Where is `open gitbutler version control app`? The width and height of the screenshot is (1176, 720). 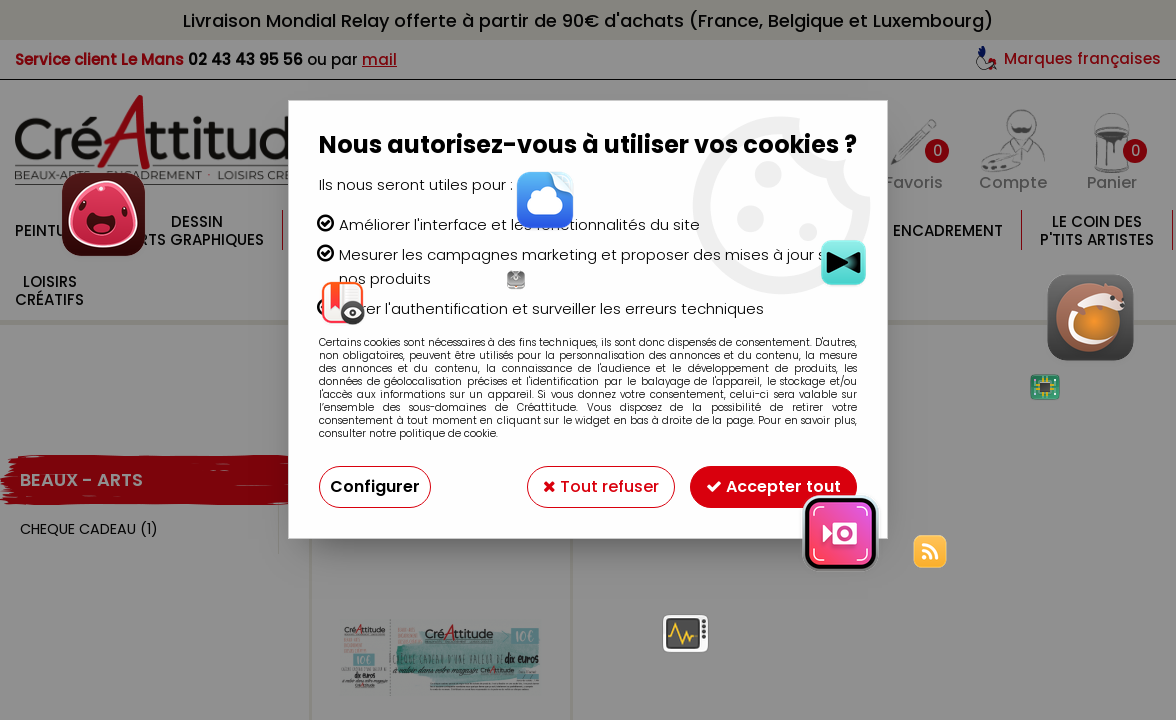
open gitbutler version control app is located at coordinates (843, 262).